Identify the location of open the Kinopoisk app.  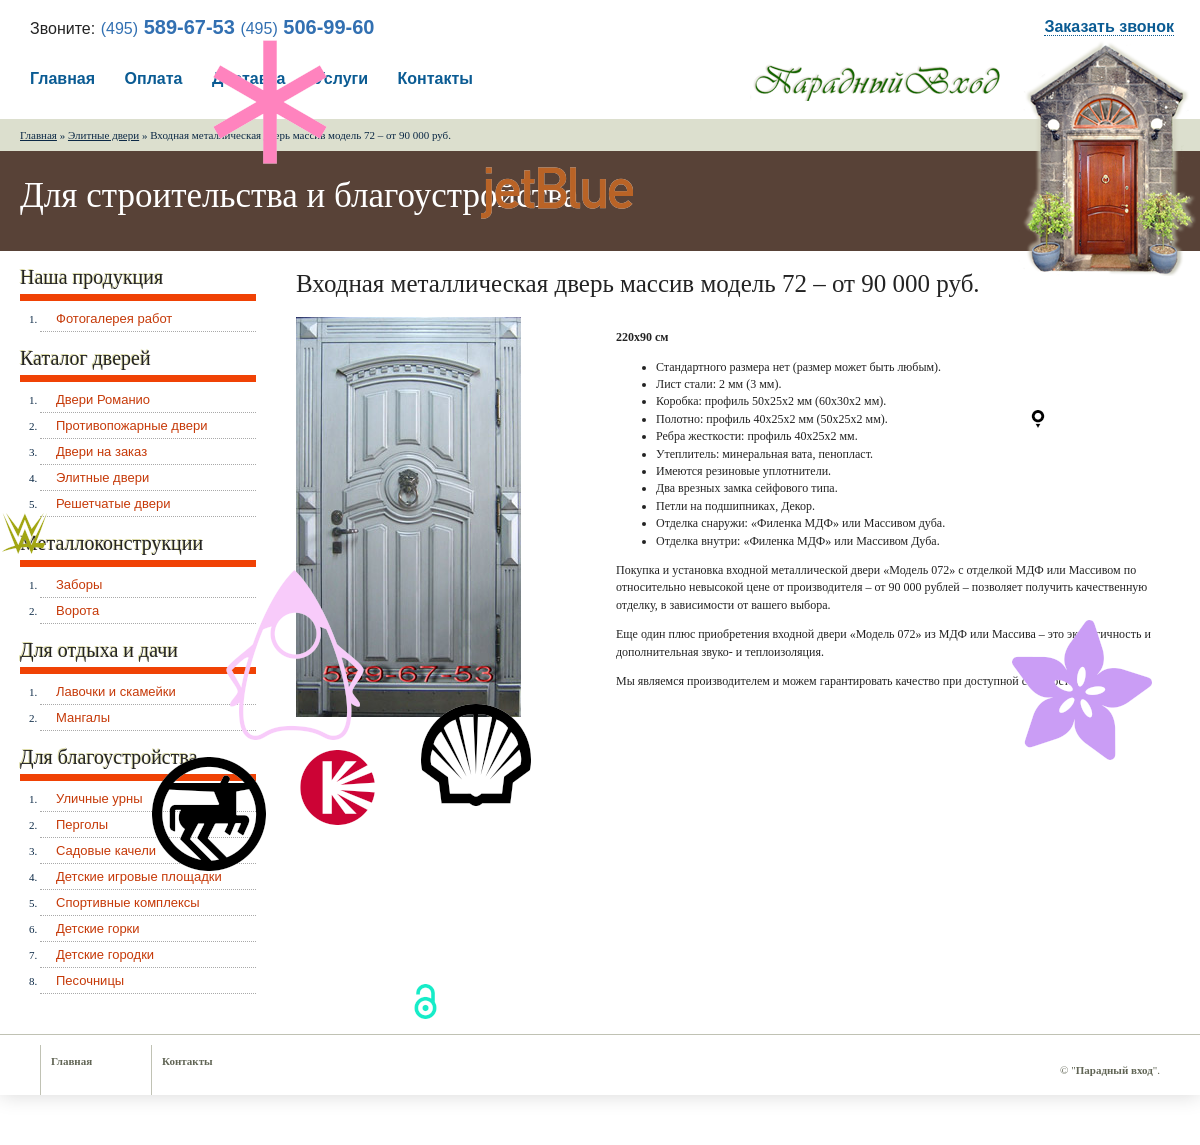
(337, 787).